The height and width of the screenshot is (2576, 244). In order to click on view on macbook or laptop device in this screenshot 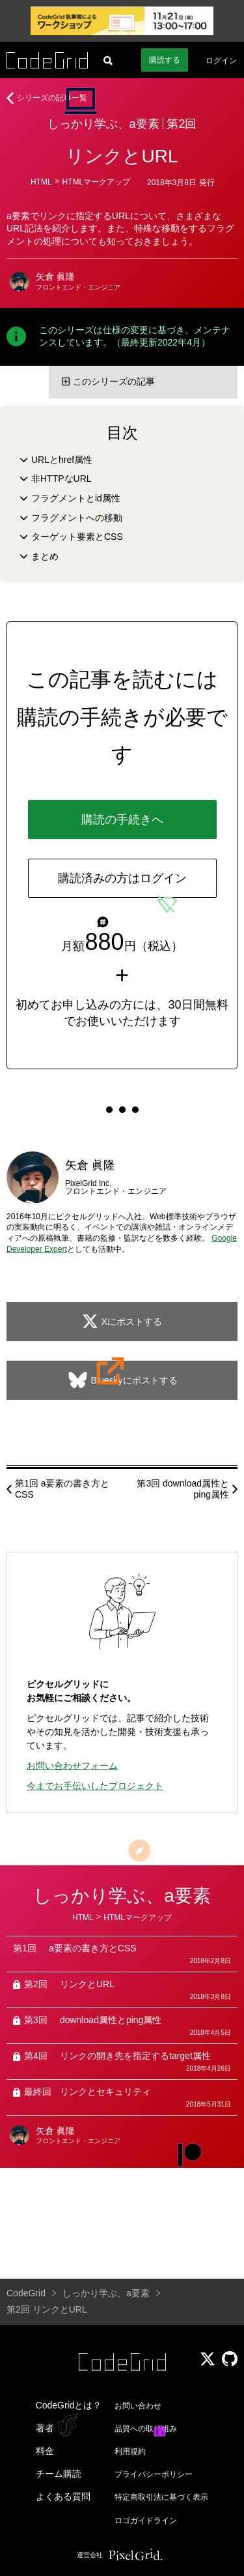, I will do `click(81, 101)`.